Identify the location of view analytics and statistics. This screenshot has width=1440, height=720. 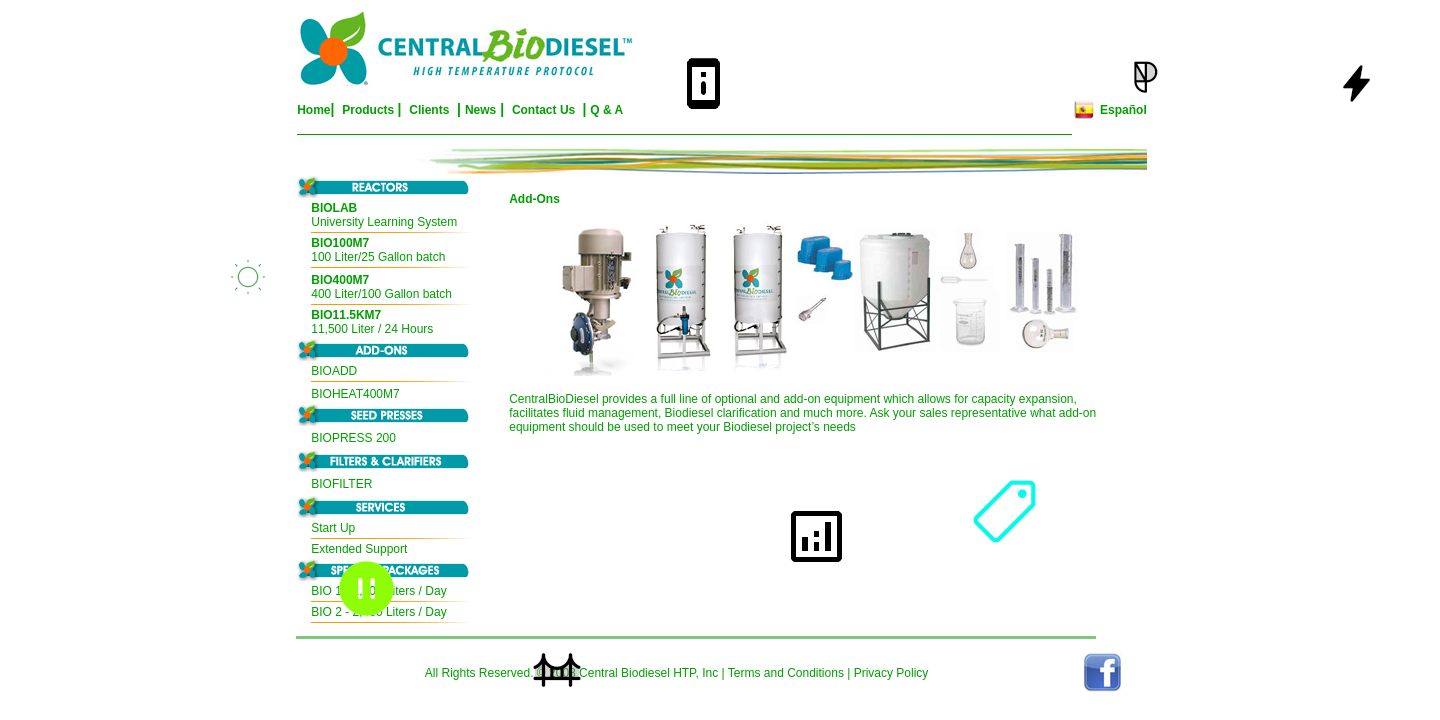
(816, 536).